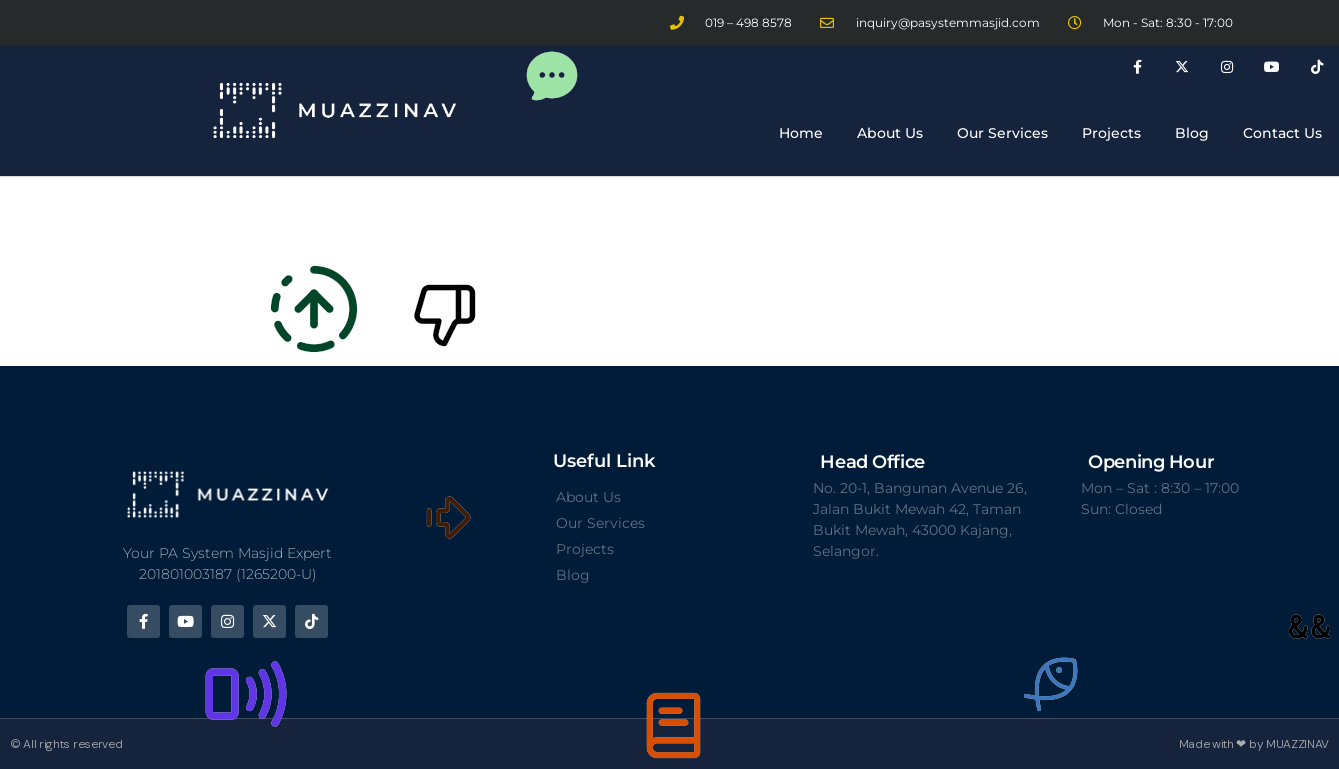 Image resolution: width=1339 pixels, height=769 pixels. I want to click on open a book or reading view, so click(673, 725).